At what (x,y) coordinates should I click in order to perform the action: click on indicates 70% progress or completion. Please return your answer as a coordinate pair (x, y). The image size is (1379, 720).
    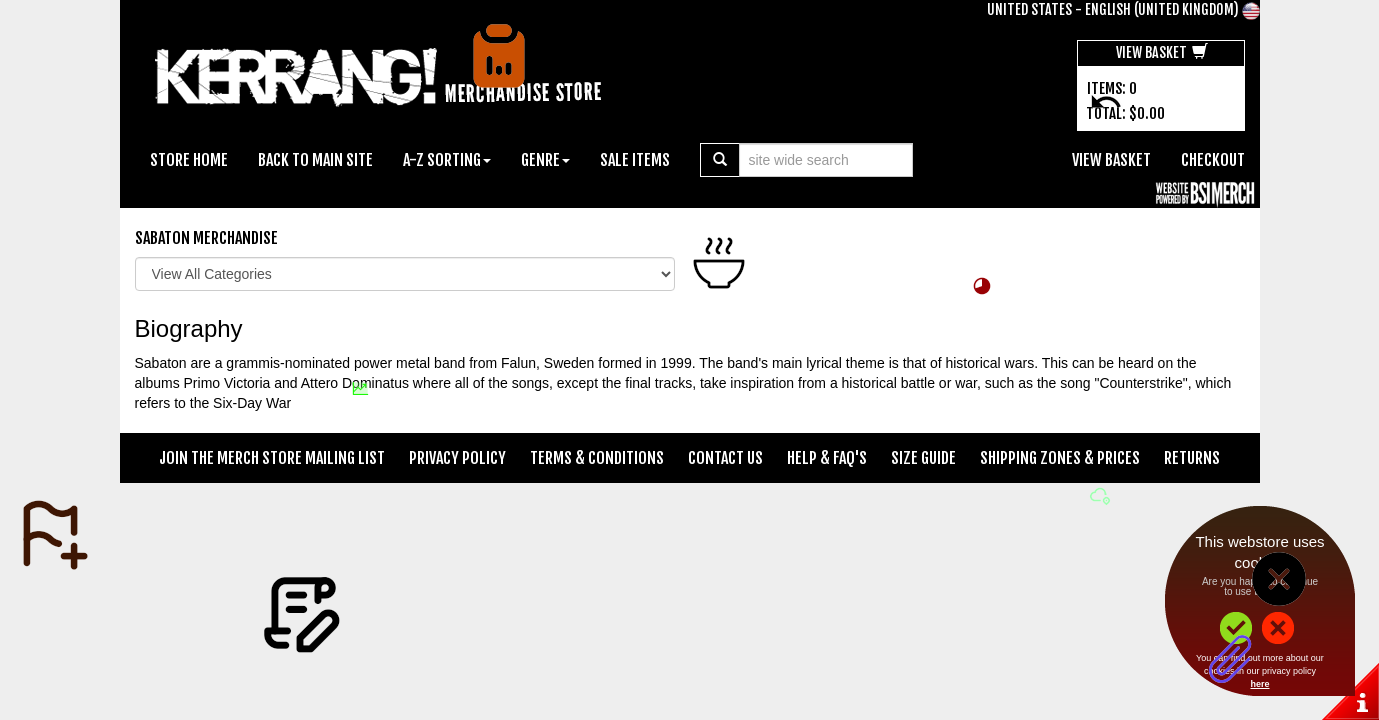
    Looking at the image, I should click on (982, 286).